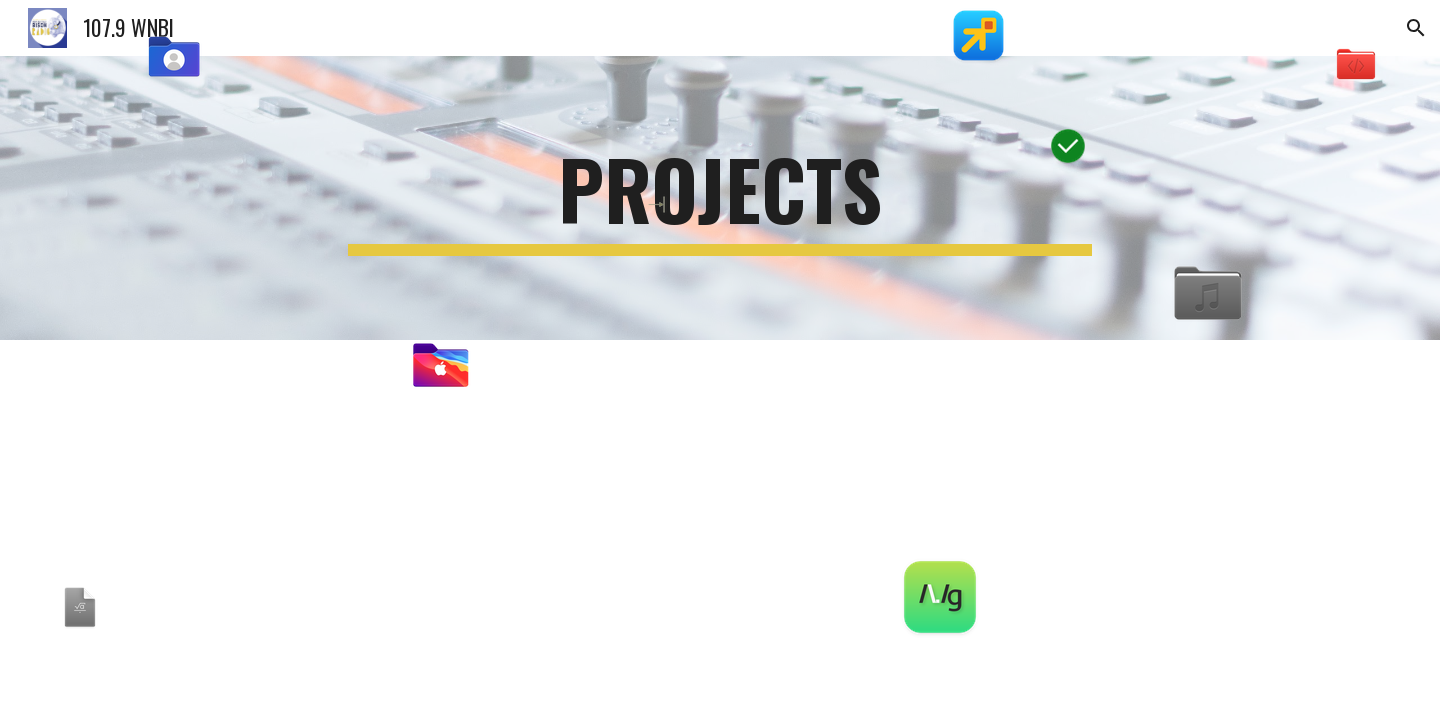  What do you see at coordinates (978, 35) in the screenshot?
I see `launch VMware Remote Console application` at bounding box center [978, 35].